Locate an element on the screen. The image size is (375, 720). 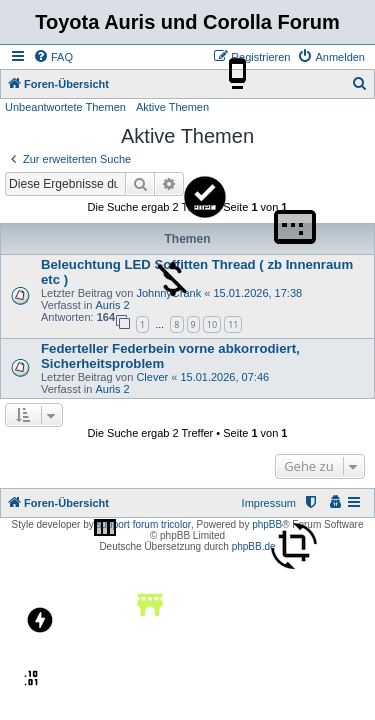
view bridge or overpass locations is located at coordinates (150, 605).